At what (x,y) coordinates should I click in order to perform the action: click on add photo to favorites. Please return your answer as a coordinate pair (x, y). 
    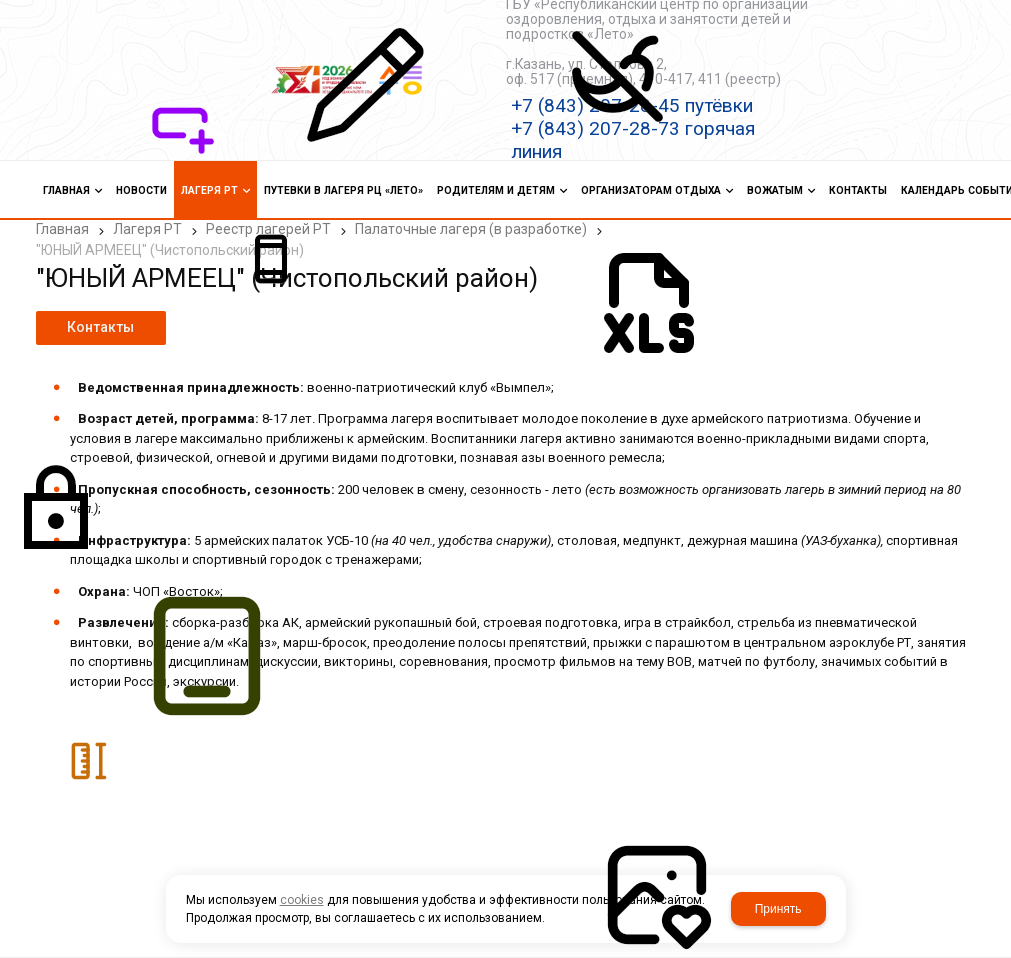
    Looking at the image, I should click on (657, 895).